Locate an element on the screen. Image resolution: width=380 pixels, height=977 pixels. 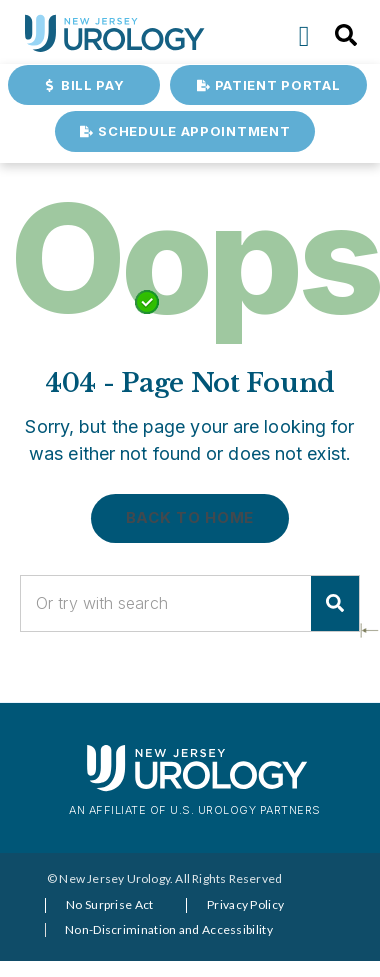
file successfully synced to OneDrive is located at coordinates (147, 302).